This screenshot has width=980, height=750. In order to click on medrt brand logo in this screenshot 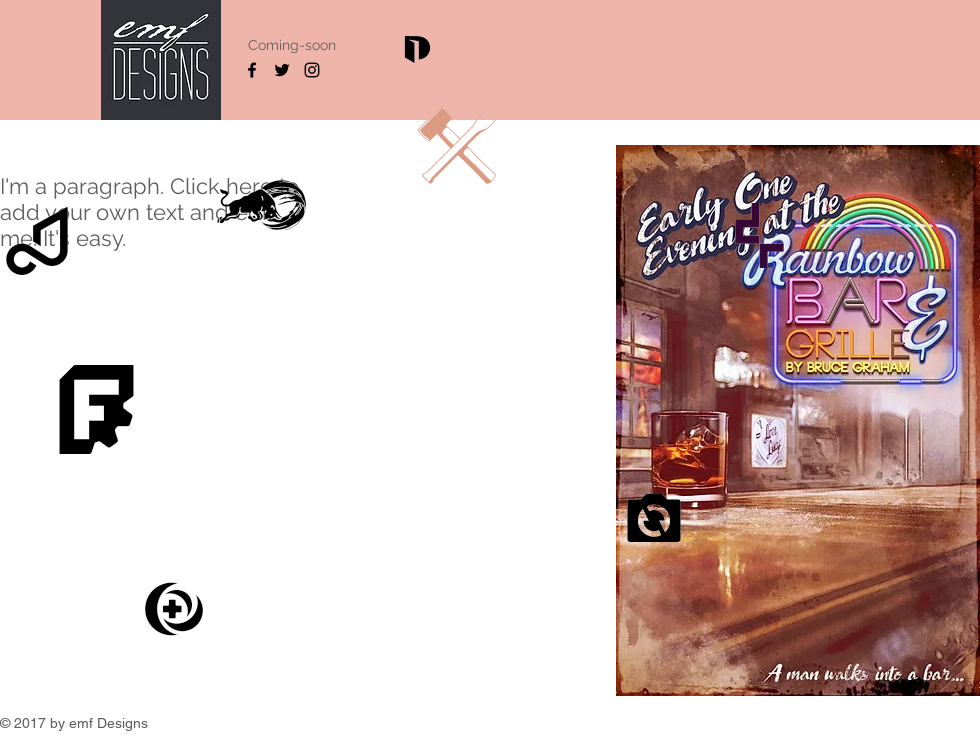, I will do `click(174, 609)`.